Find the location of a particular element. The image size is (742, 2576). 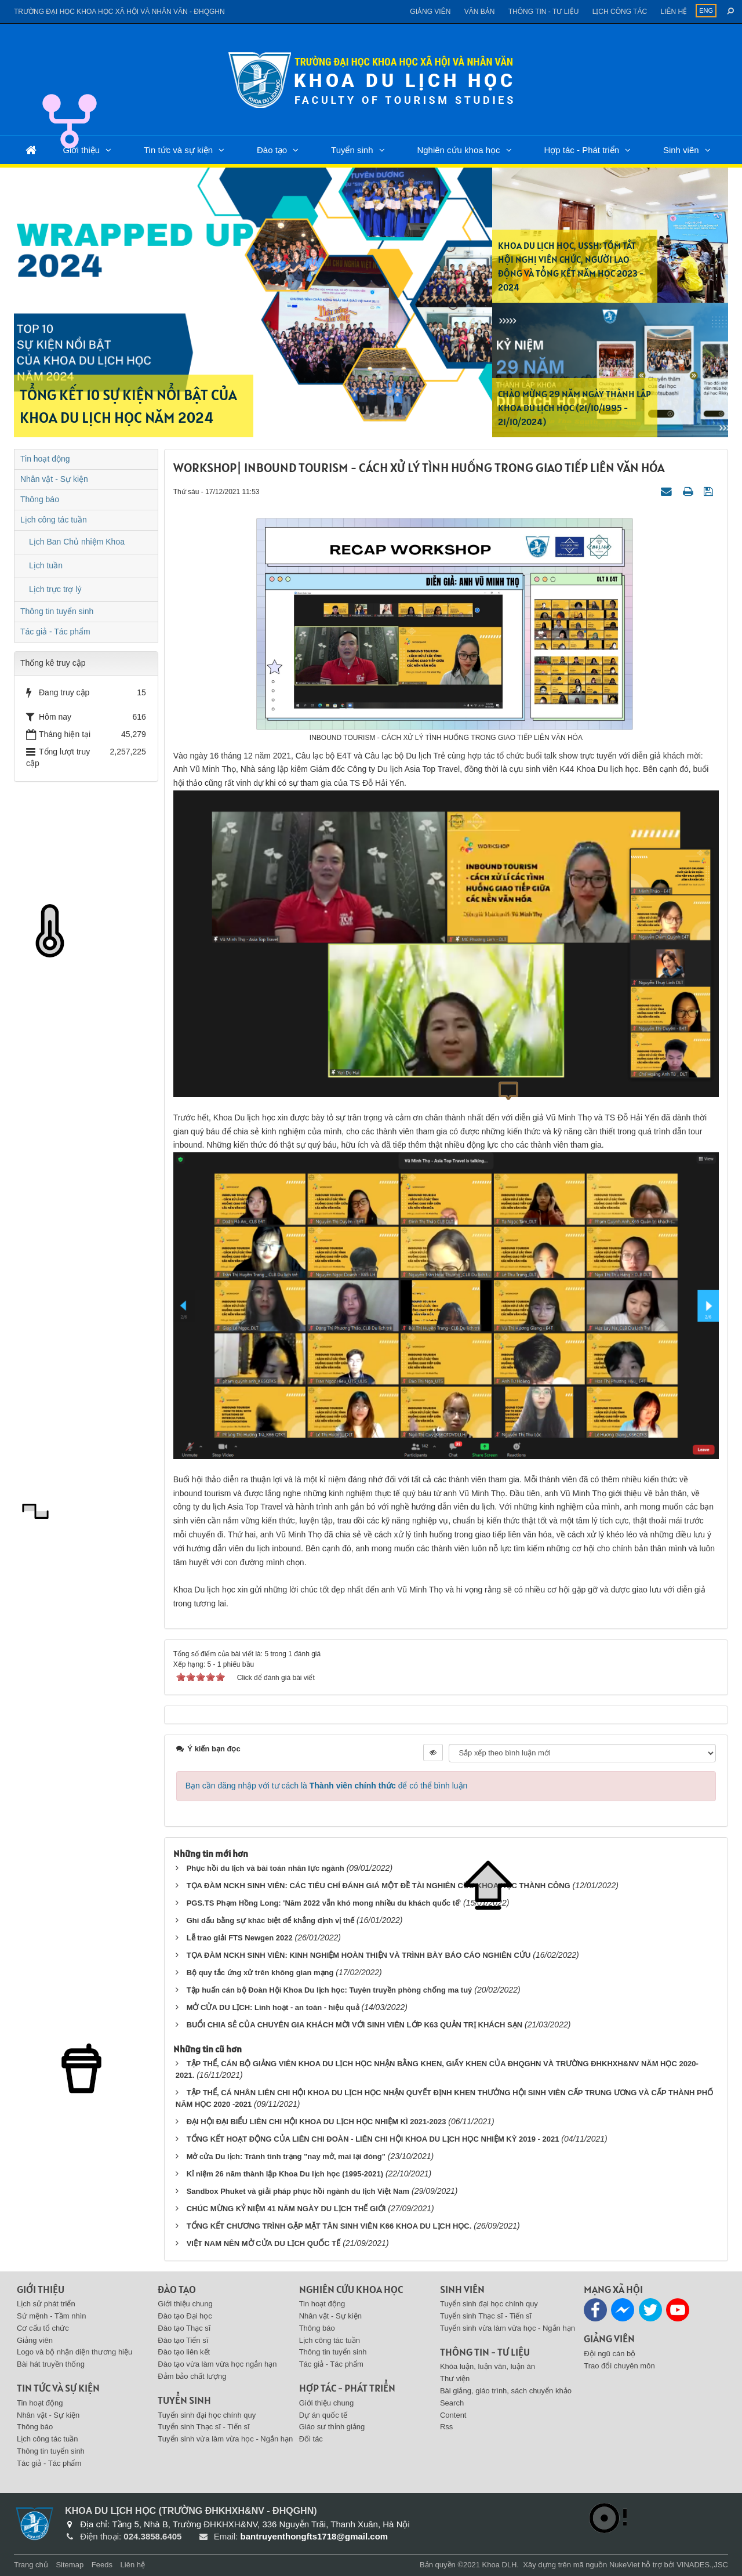

order a coffee or beverage is located at coordinates (81, 2068).